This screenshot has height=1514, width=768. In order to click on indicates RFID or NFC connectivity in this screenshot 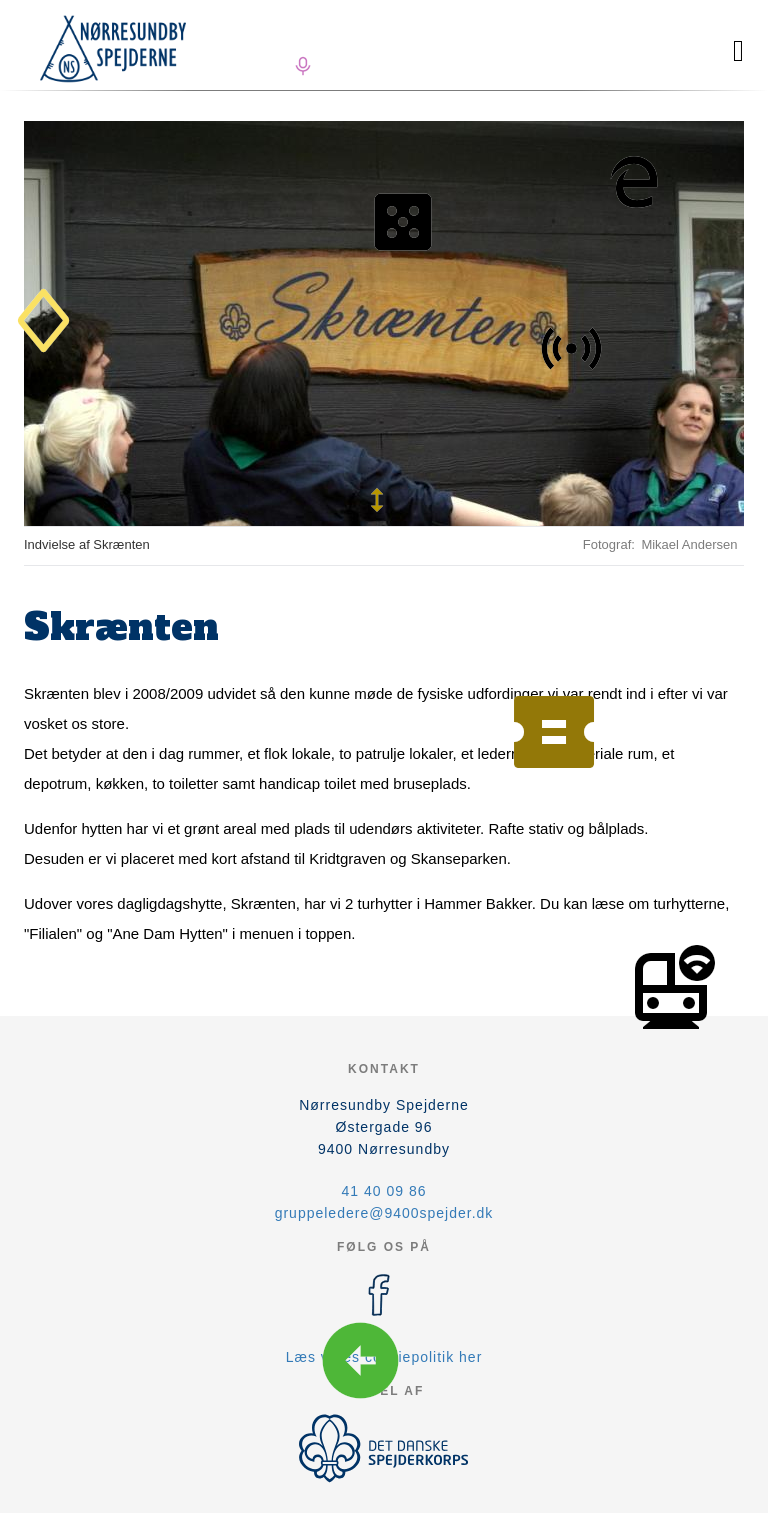, I will do `click(571, 348)`.